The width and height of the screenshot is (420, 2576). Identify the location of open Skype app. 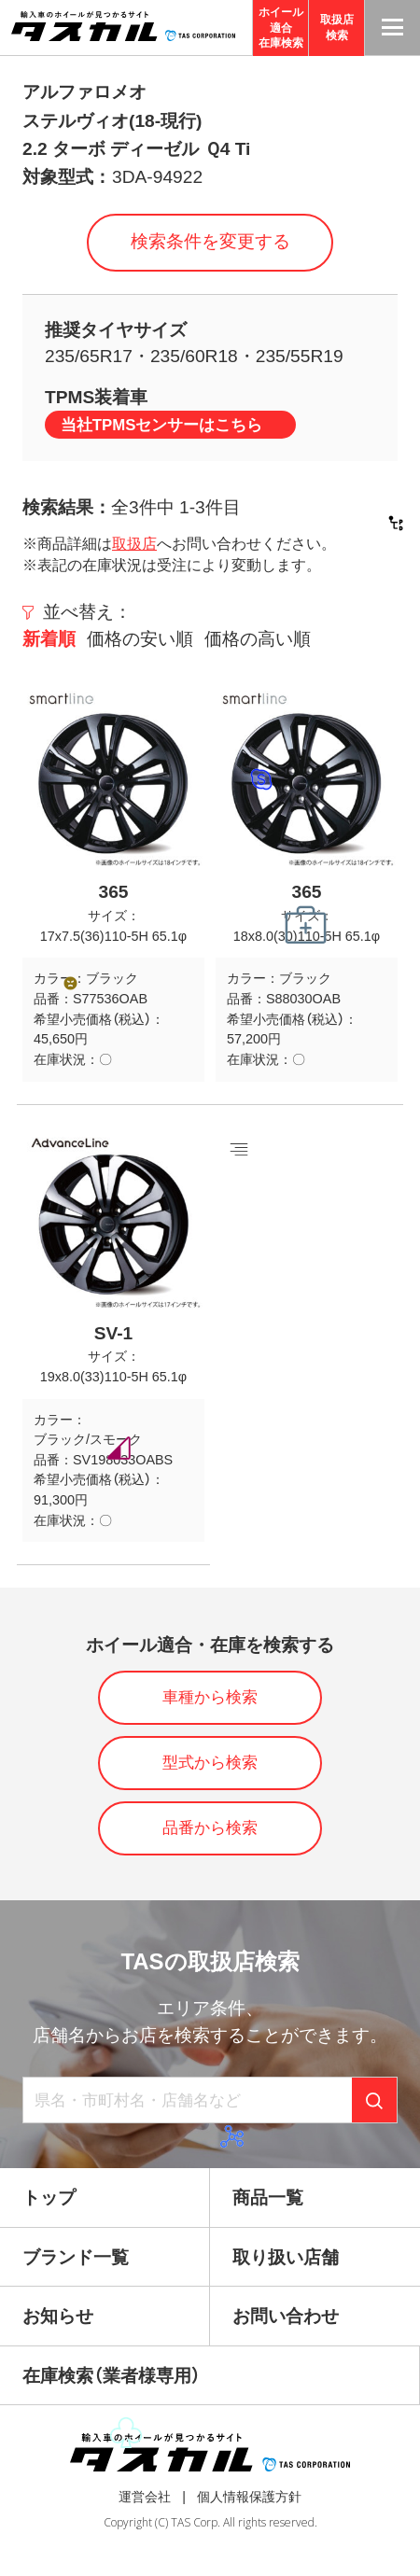
(261, 779).